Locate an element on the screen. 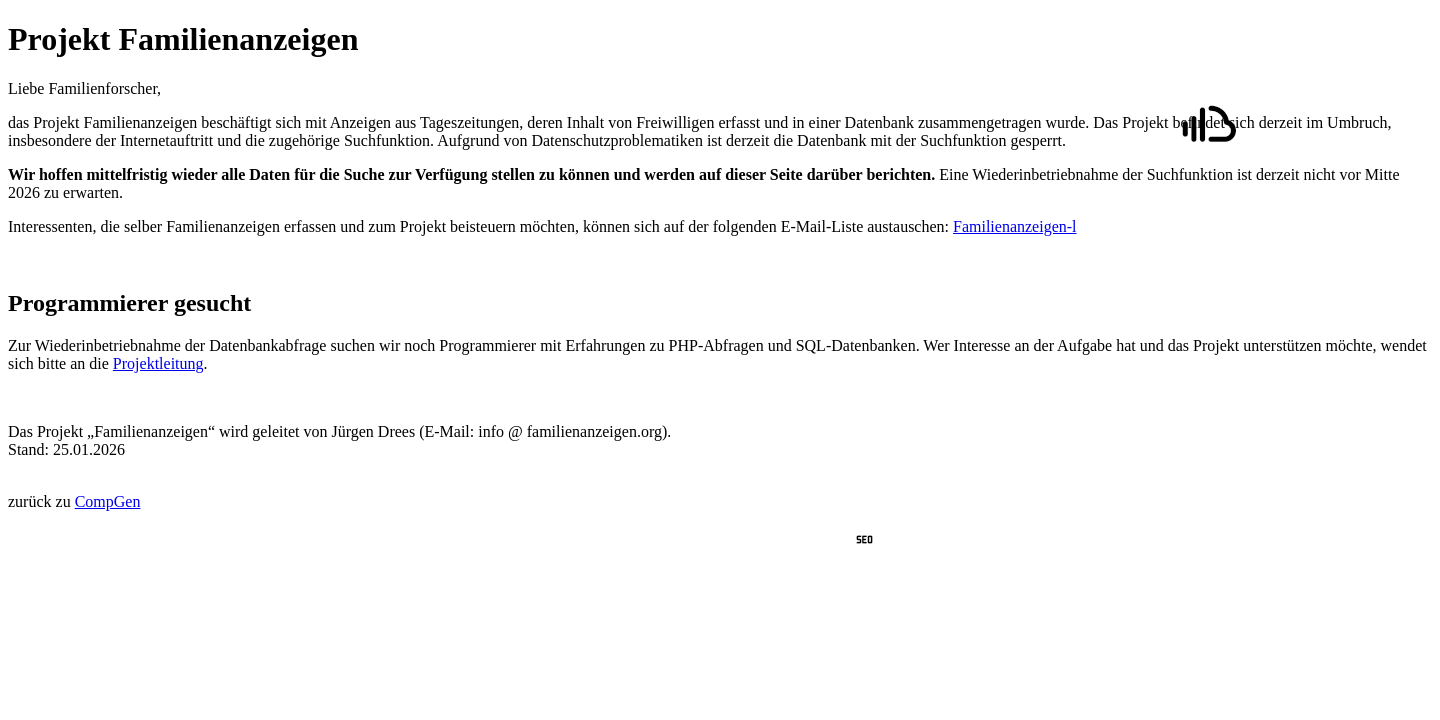 The height and width of the screenshot is (720, 1440). open soundcloud app is located at coordinates (1208, 125).